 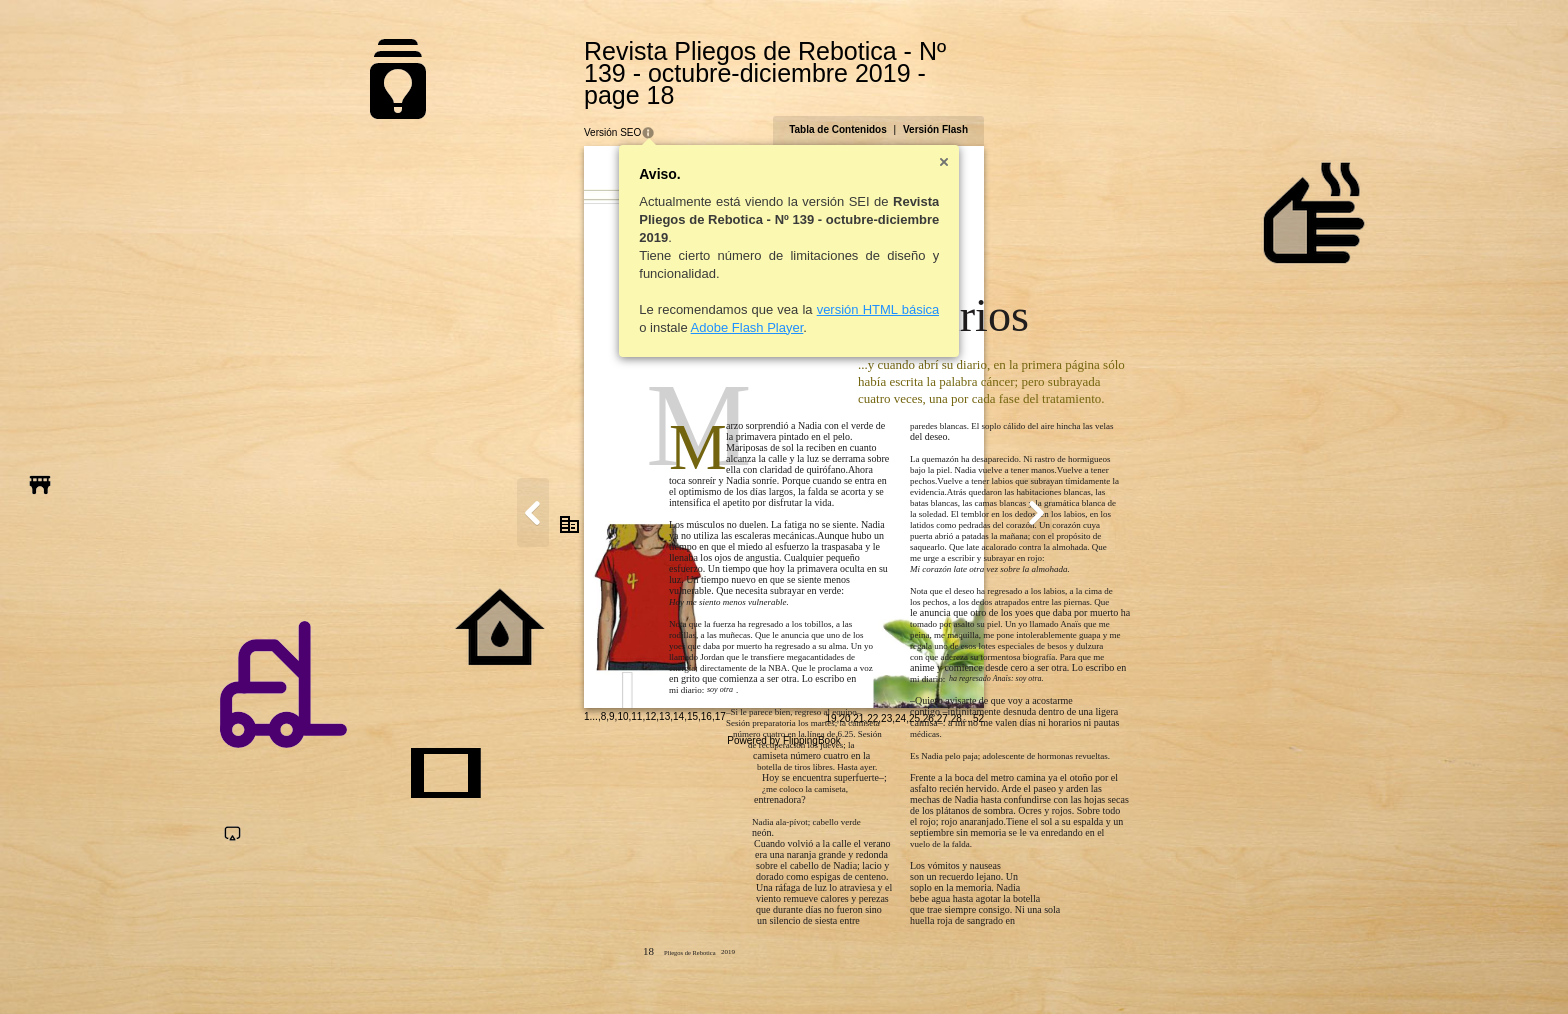 I want to click on report water damage to a property, so click(x=500, y=629).